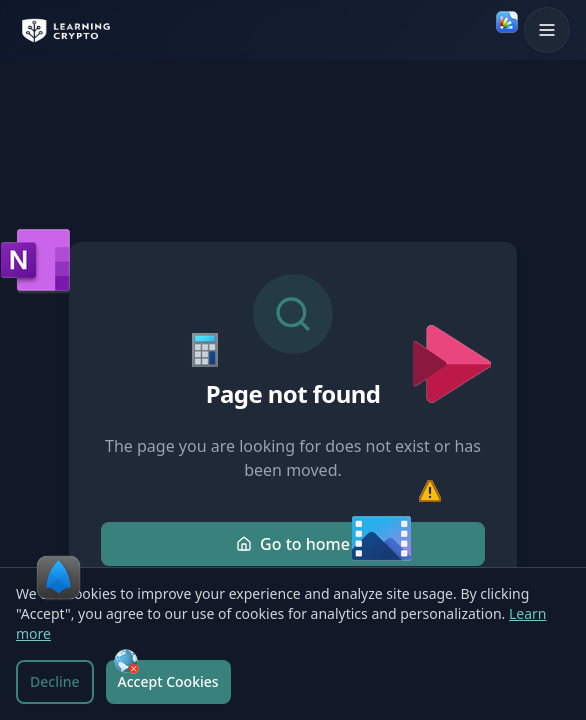  Describe the element at coordinates (58, 577) in the screenshot. I see `open synfig animation studio` at that location.